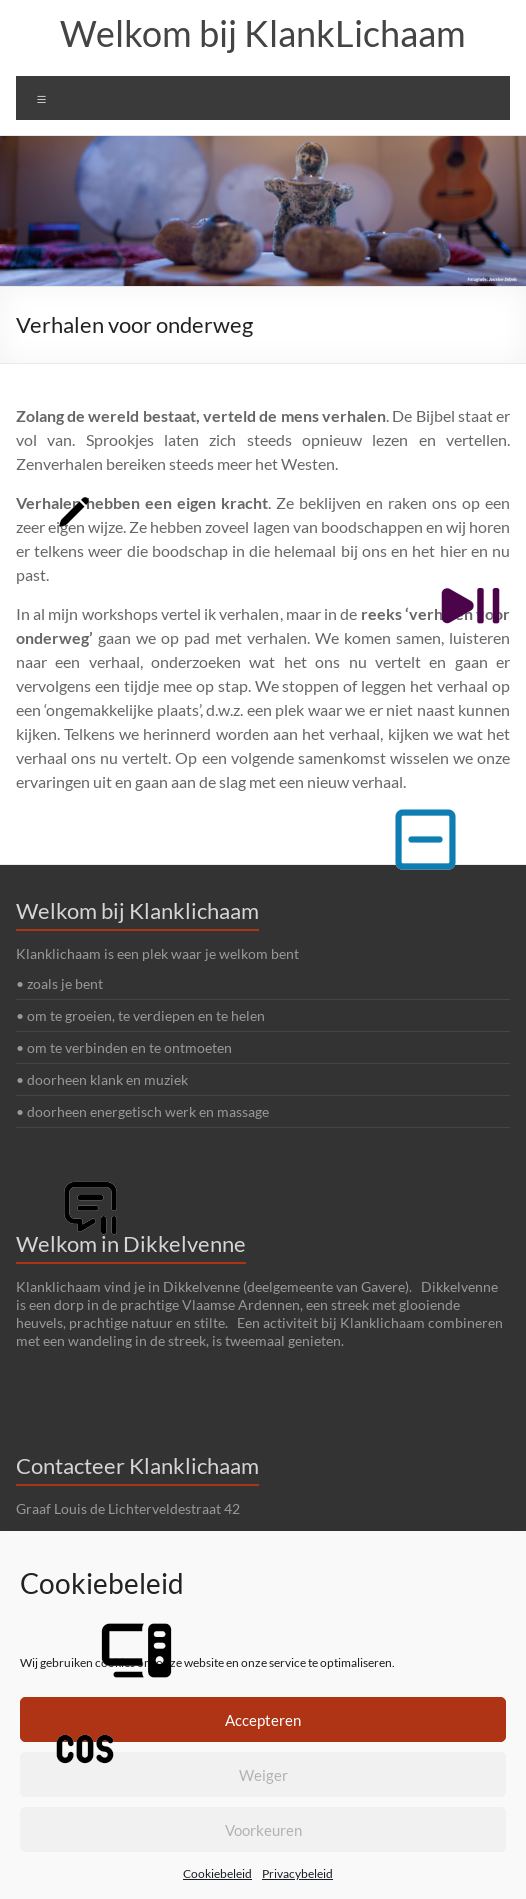 The width and height of the screenshot is (526, 1899). Describe the element at coordinates (90, 1205) in the screenshot. I see `pause message notifications` at that location.